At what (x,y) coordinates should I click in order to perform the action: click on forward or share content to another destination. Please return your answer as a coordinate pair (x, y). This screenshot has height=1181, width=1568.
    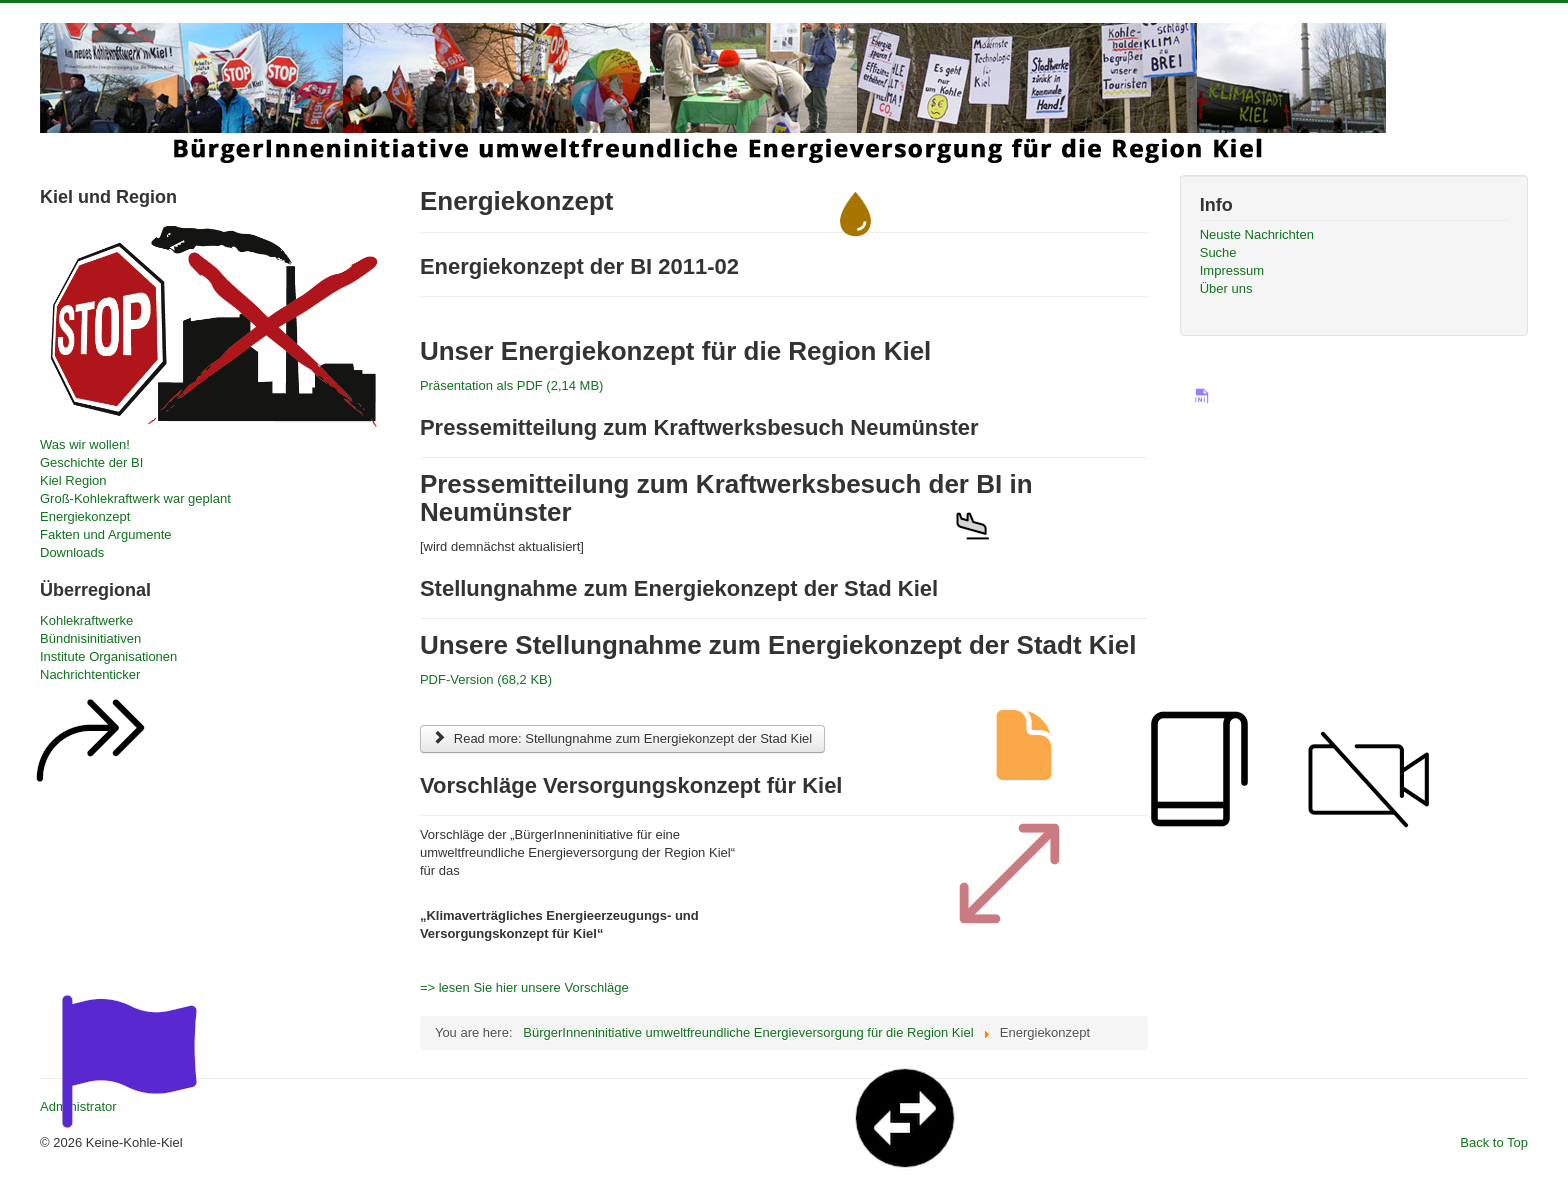
    Looking at the image, I should click on (90, 740).